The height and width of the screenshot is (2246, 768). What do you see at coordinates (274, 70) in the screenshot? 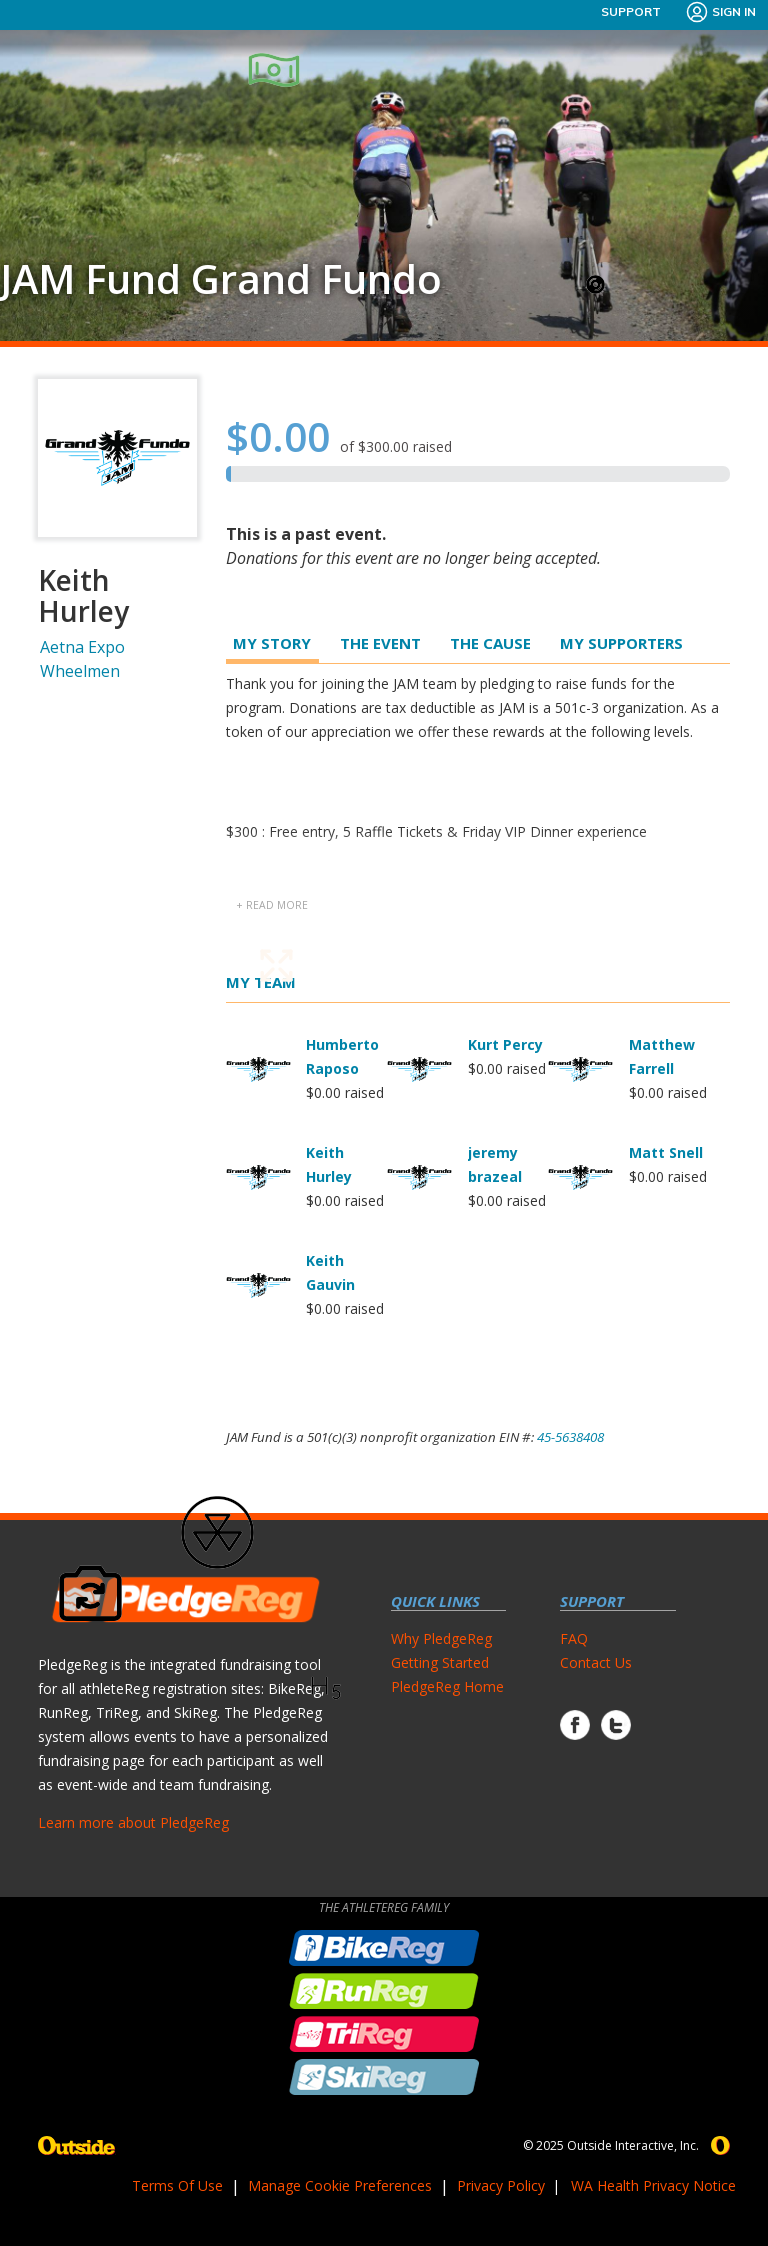
I see `view payment or transaction history` at bounding box center [274, 70].